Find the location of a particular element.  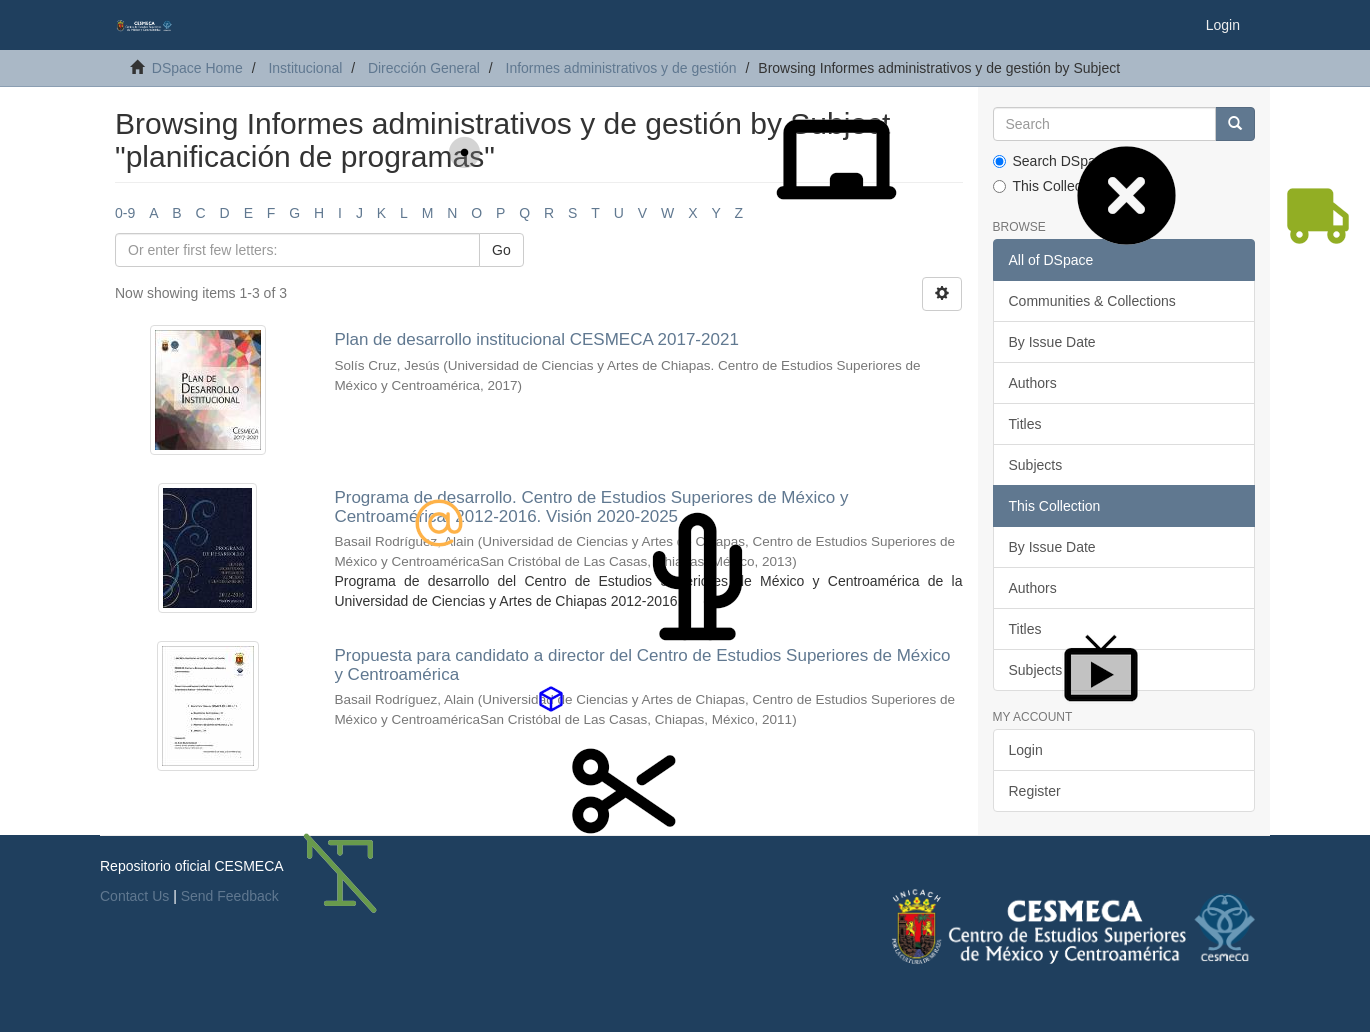

watch live television or streaming content is located at coordinates (1101, 668).